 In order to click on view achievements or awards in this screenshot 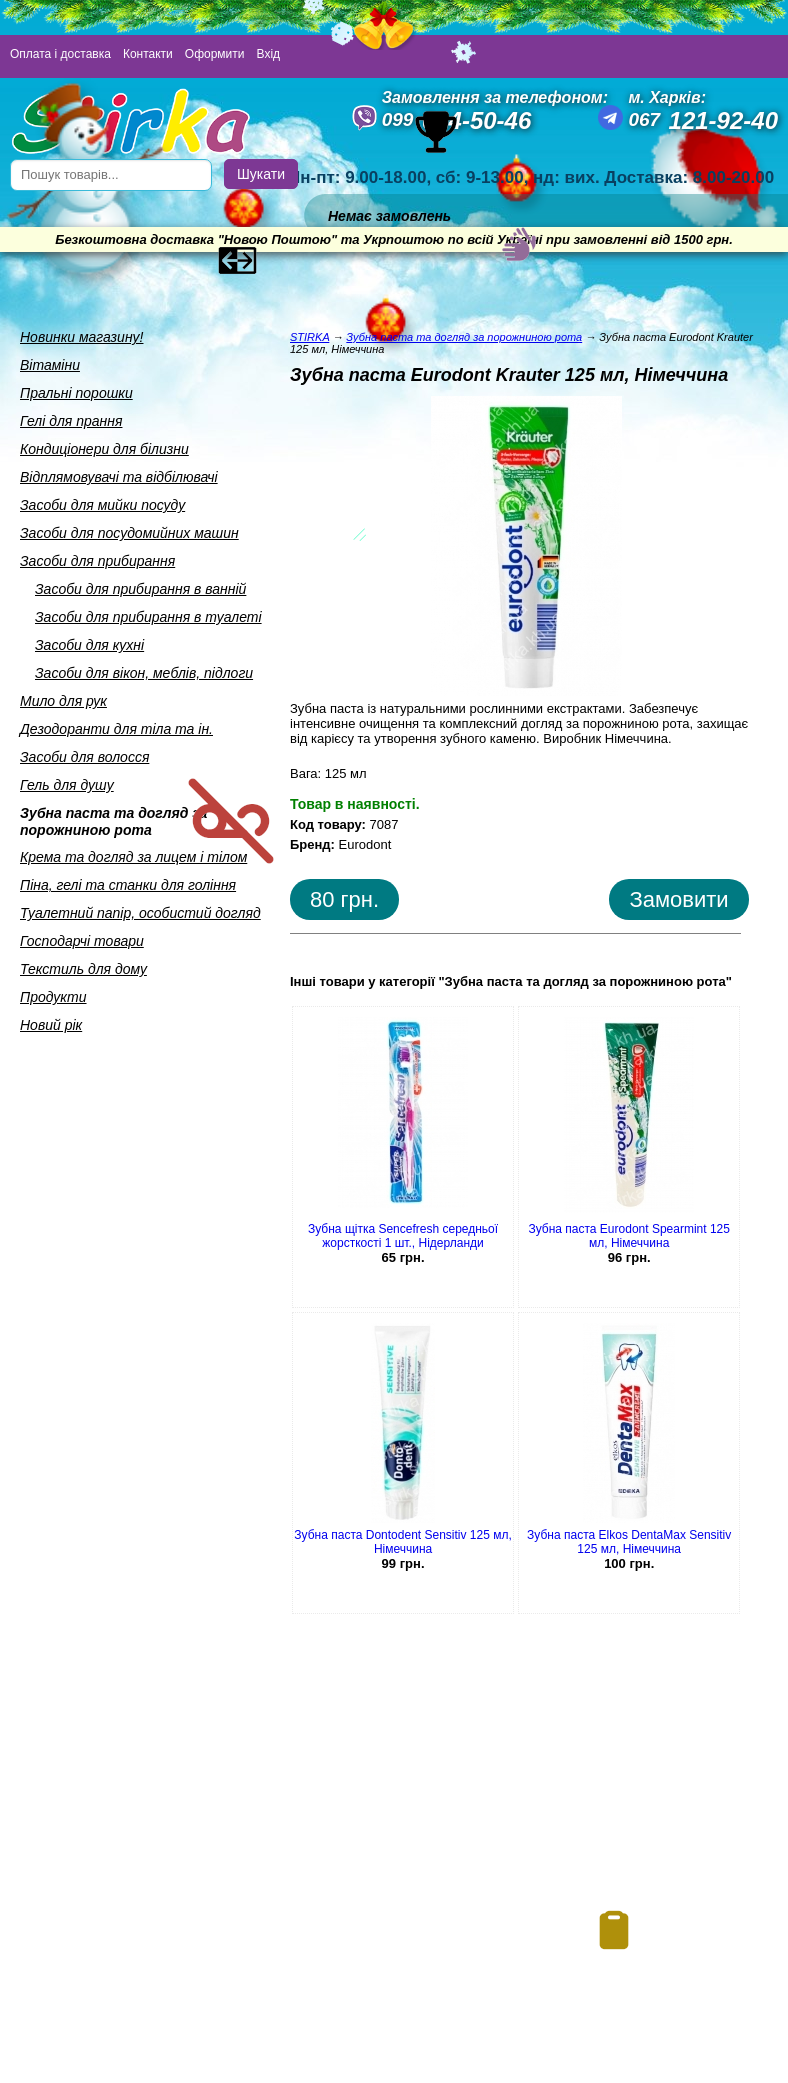, I will do `click(436, 132)`.